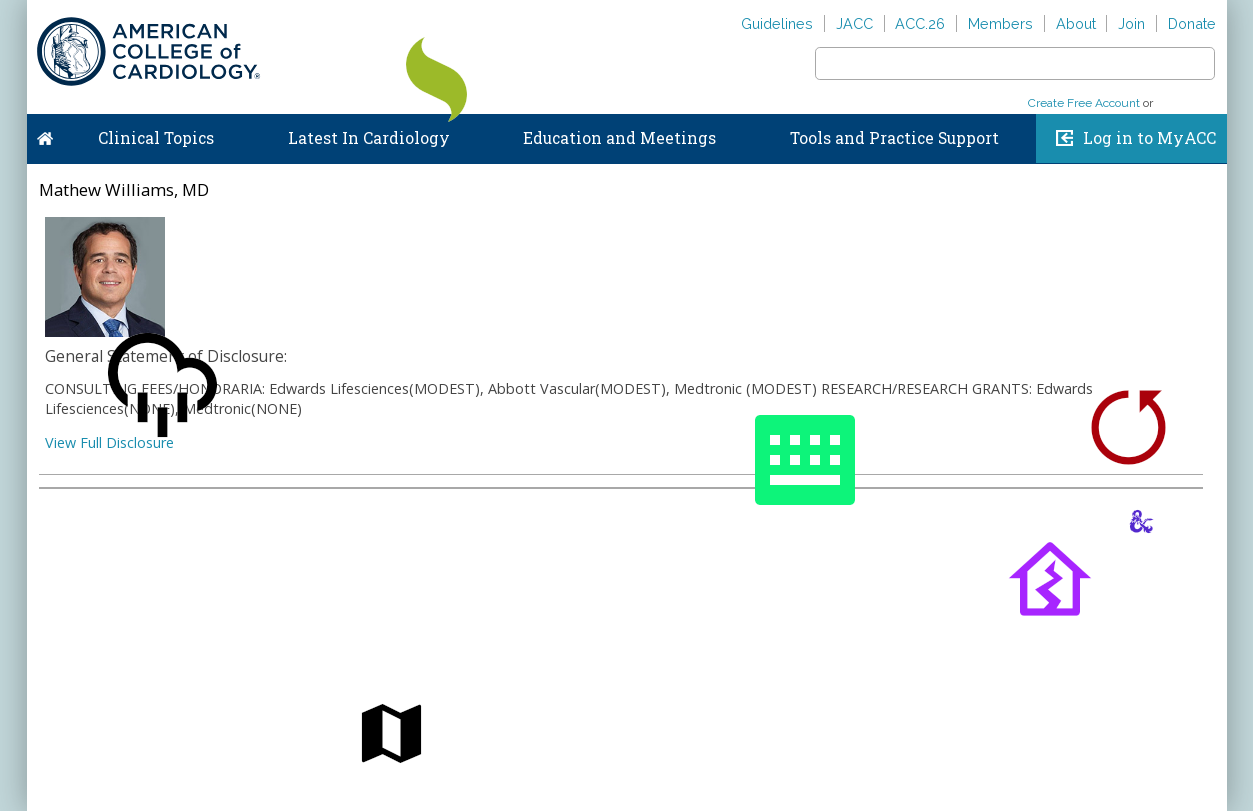 This screenshot has height=811, width=1253. Describe the element at coordinates (1141, 521) in the screenshot. I see `Dungeons & Dragons logo` at that location.